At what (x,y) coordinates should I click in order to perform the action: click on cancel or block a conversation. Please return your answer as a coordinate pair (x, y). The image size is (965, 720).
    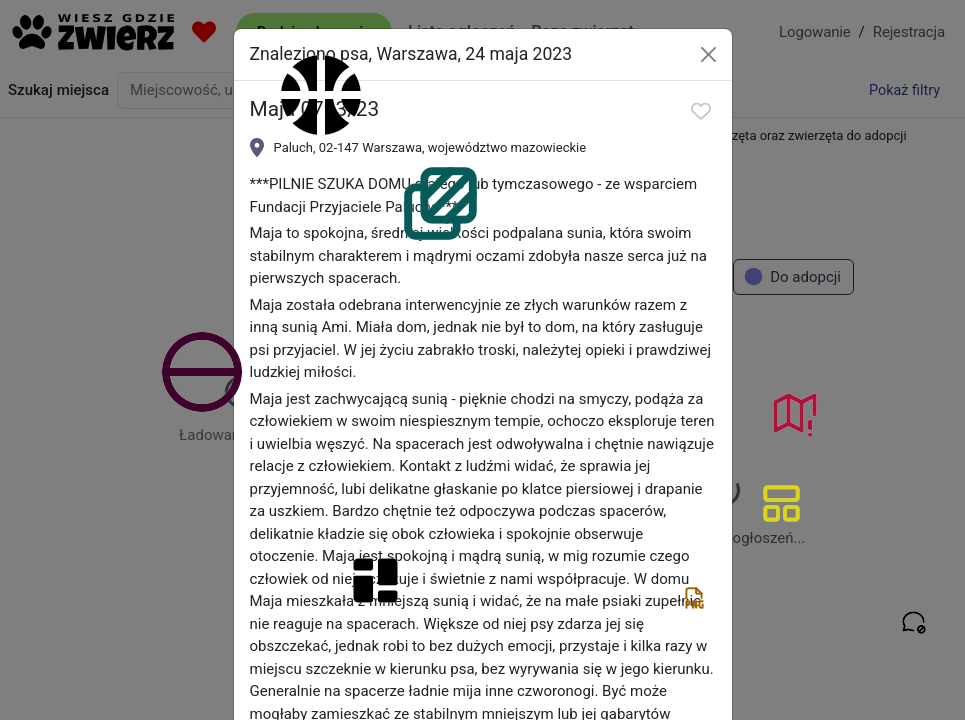
    Looking at the image, I should click on (913, 621).